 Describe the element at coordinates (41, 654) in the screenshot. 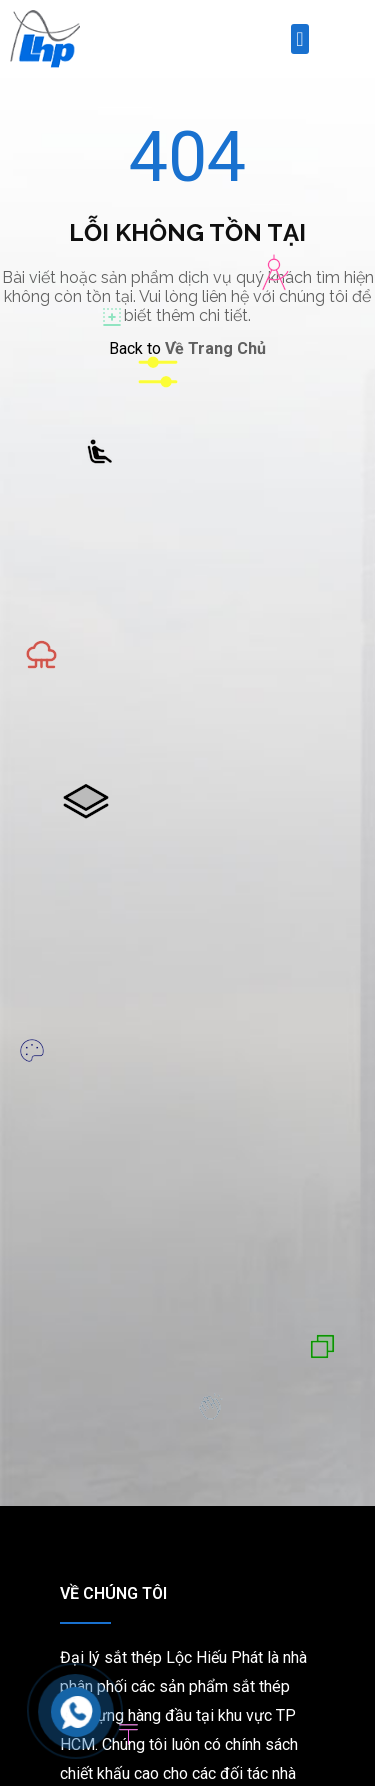

I see `access cloud computing services` at that location.